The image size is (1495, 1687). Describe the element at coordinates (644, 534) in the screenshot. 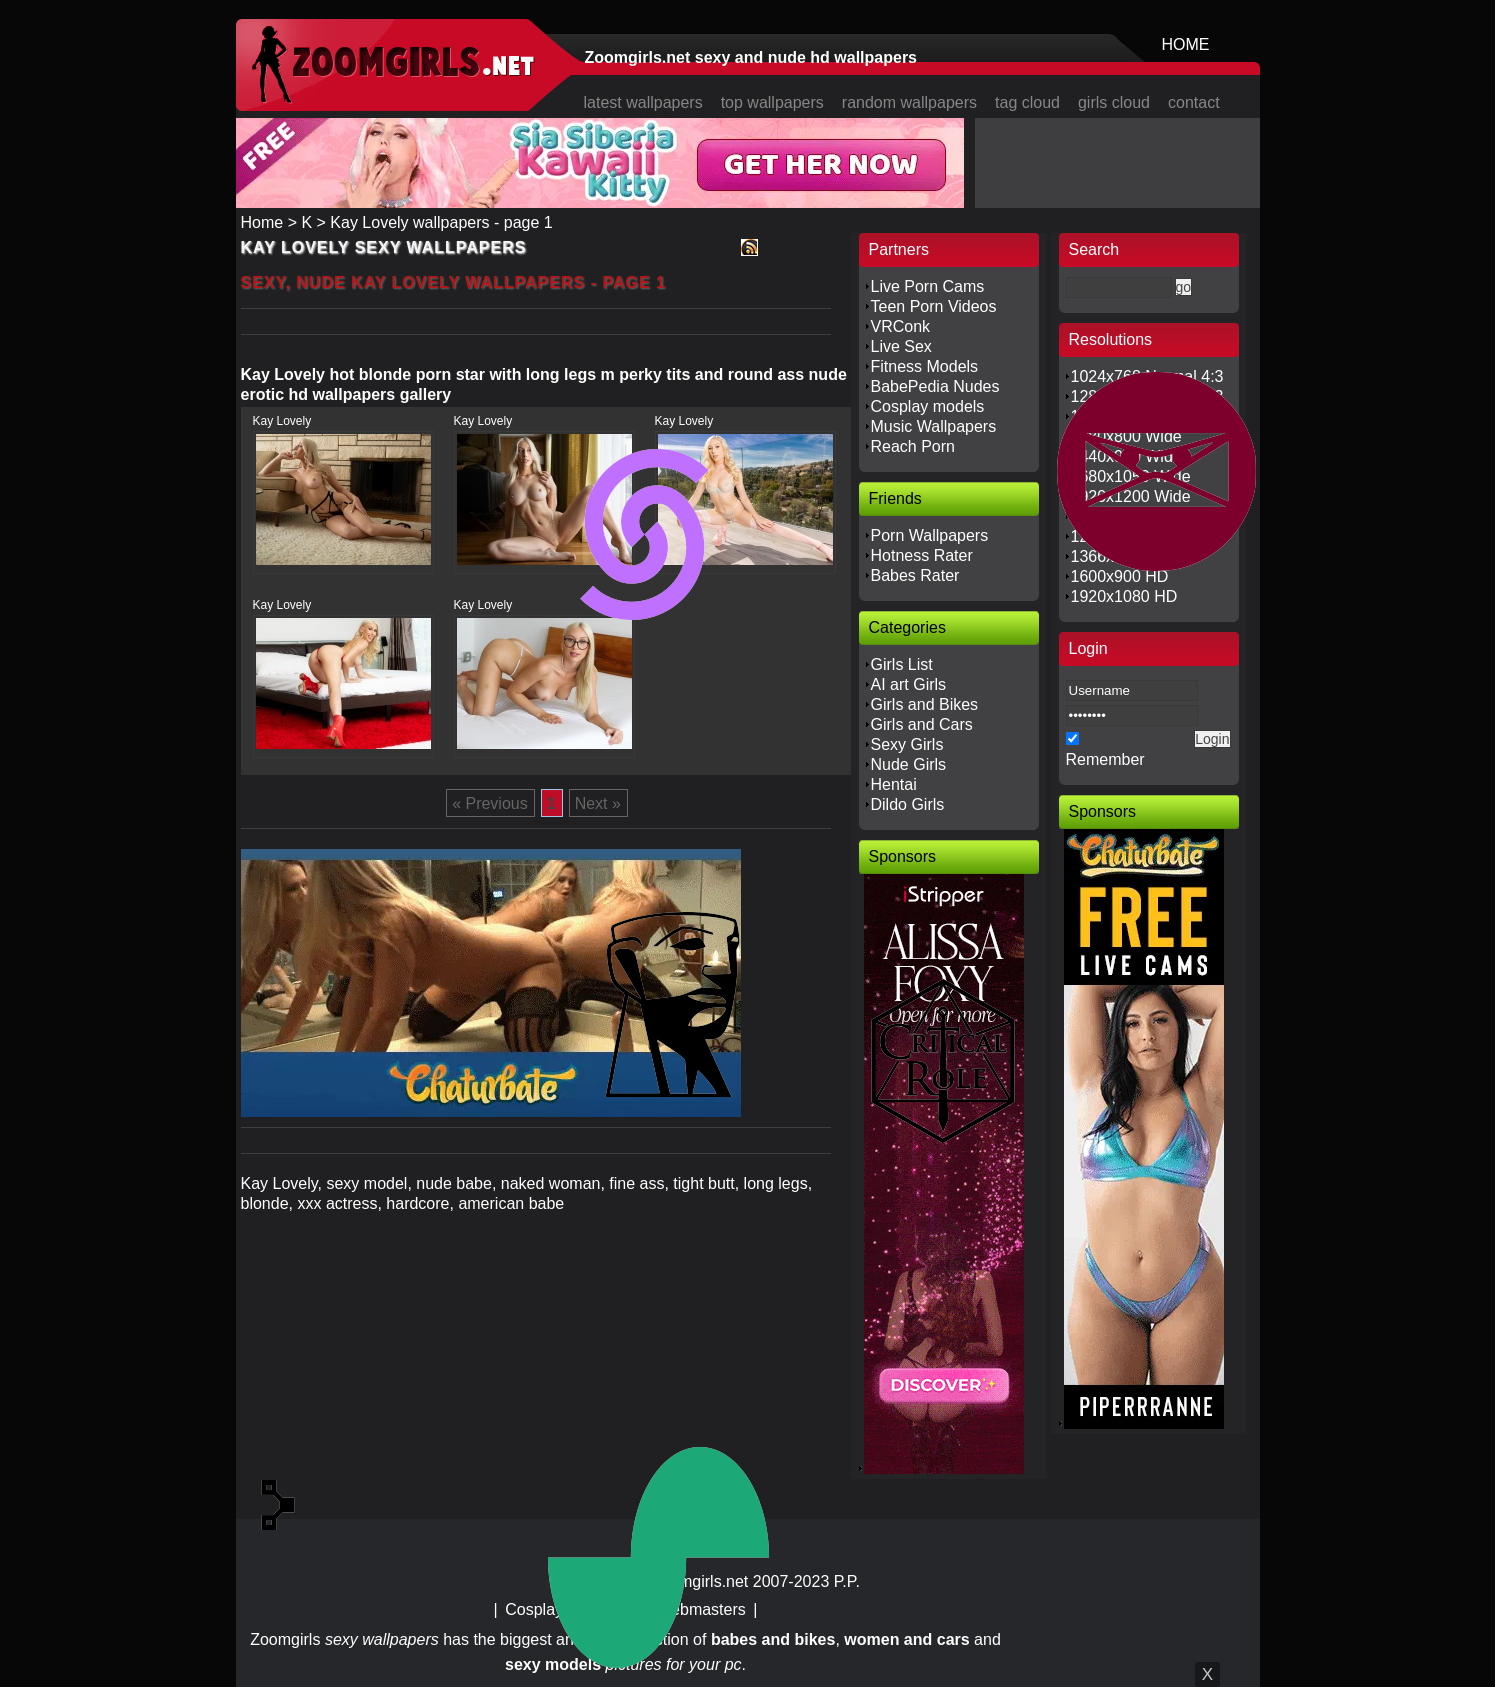

I see `upstash brand logo` at that location.